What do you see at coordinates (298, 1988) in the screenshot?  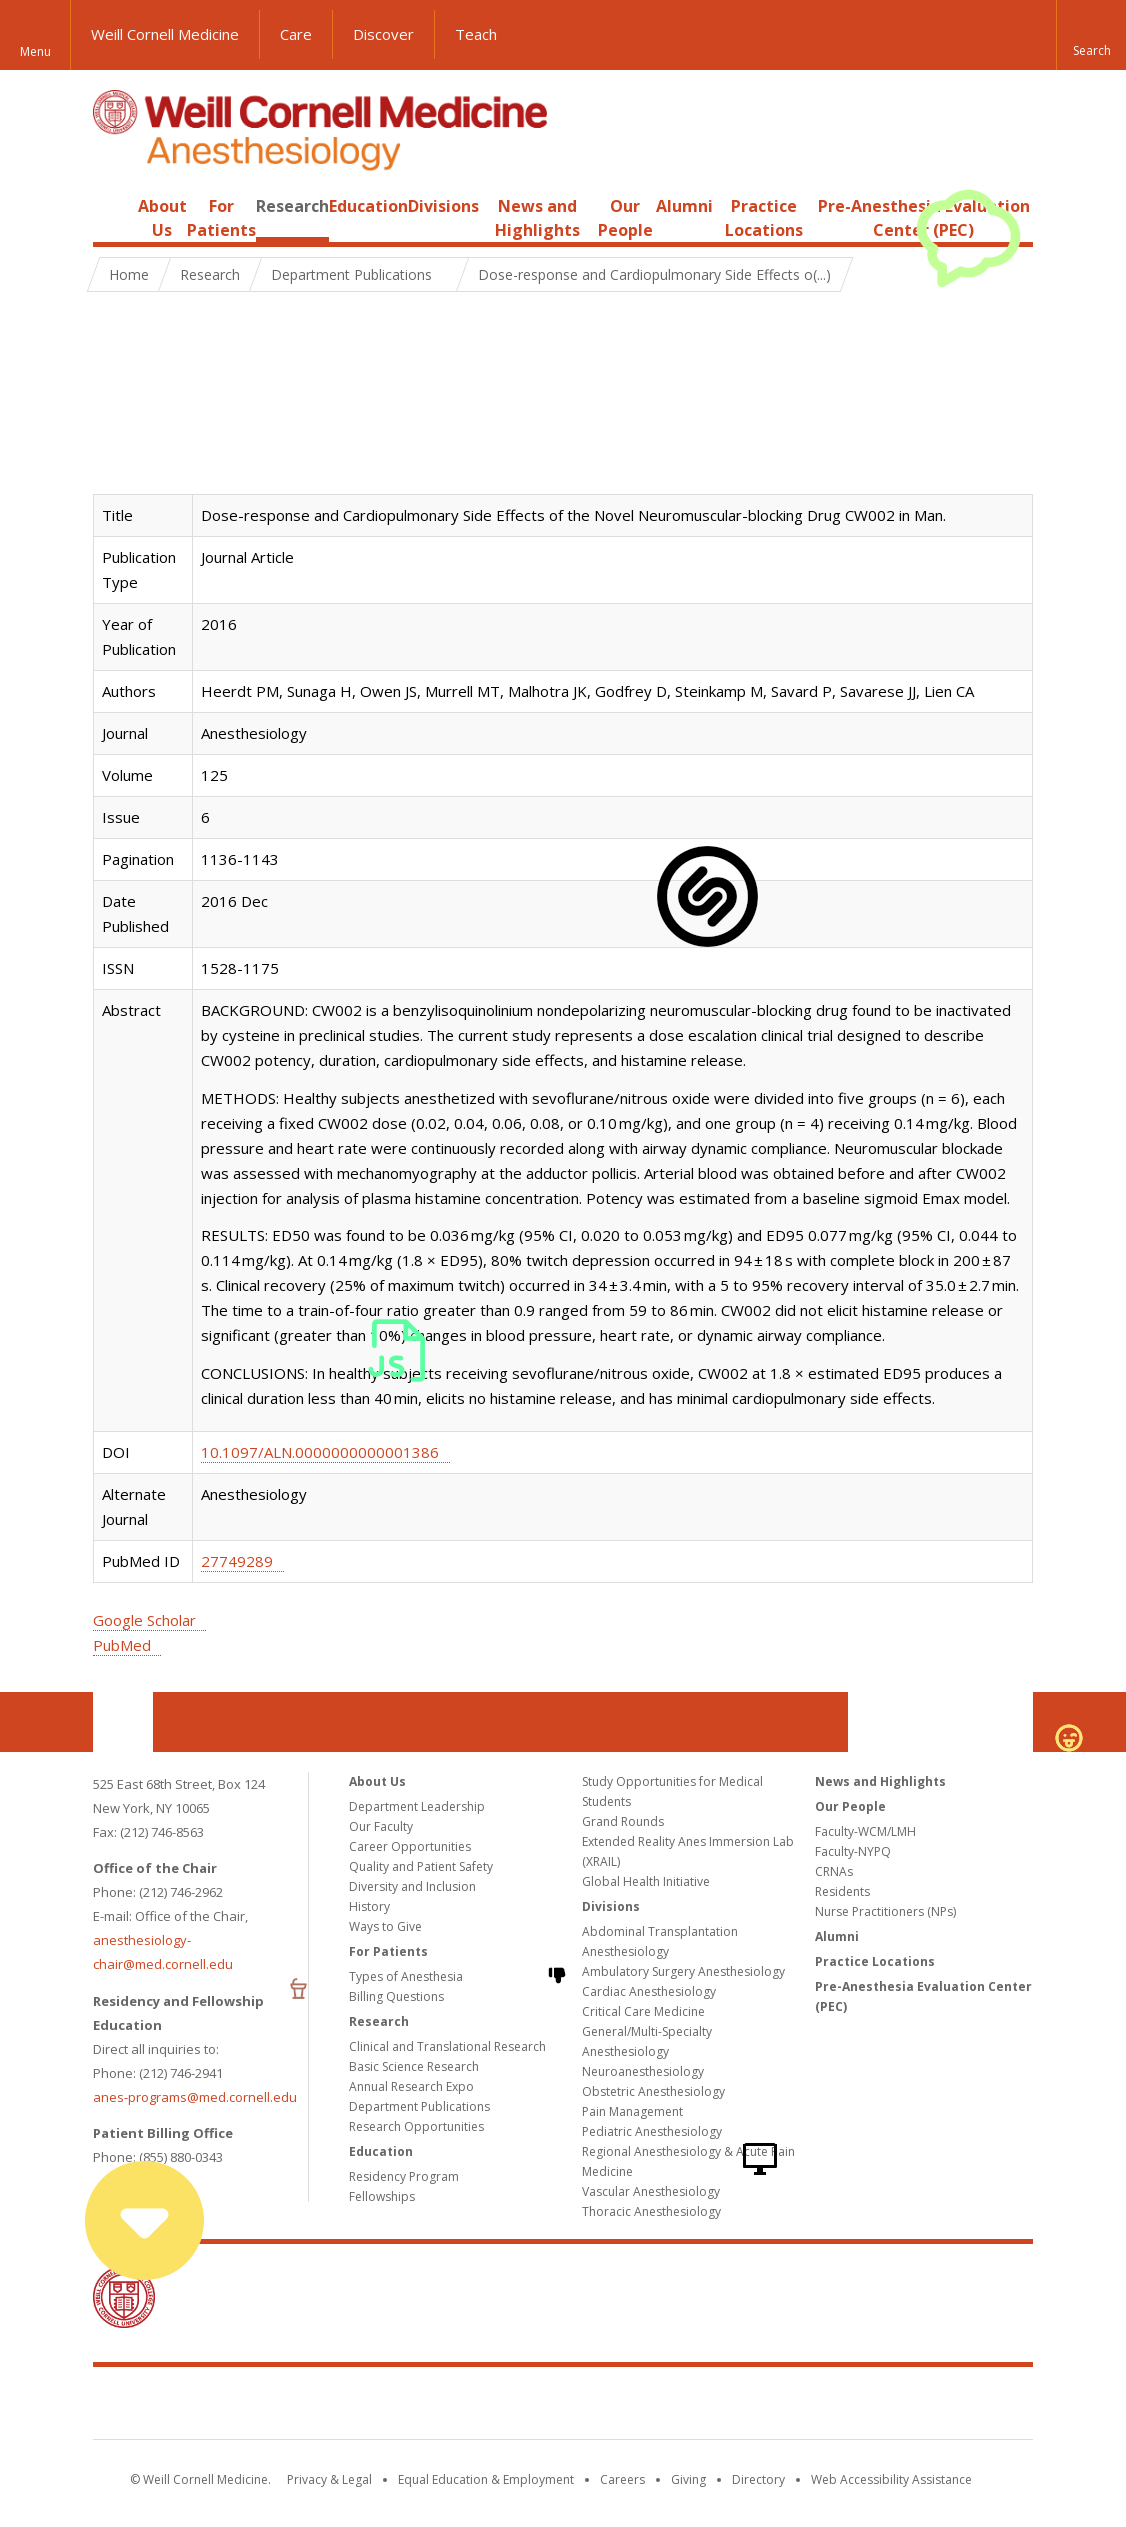 I see `view speaker or presentation podium` at bounding box center [298, 1988].